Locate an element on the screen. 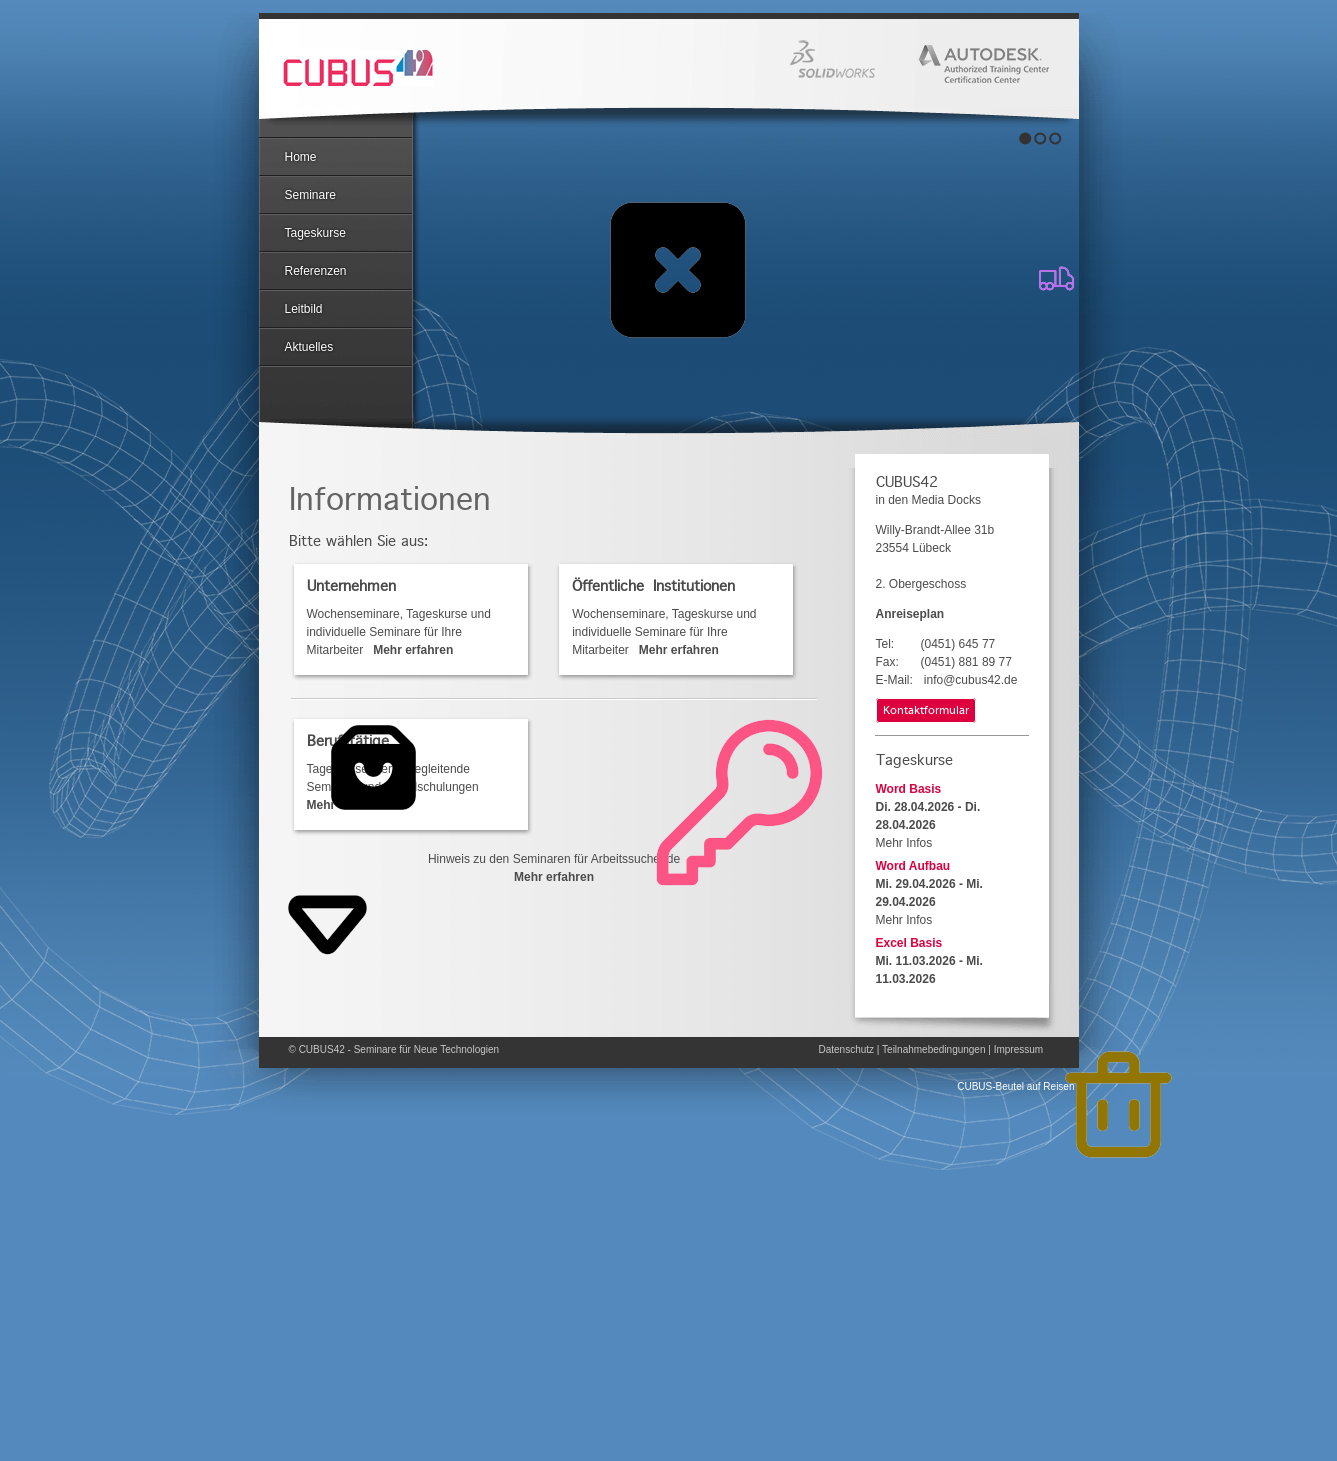 The image size is (1337, 1461). delete selected item is located at coordinates (1118, 1104).